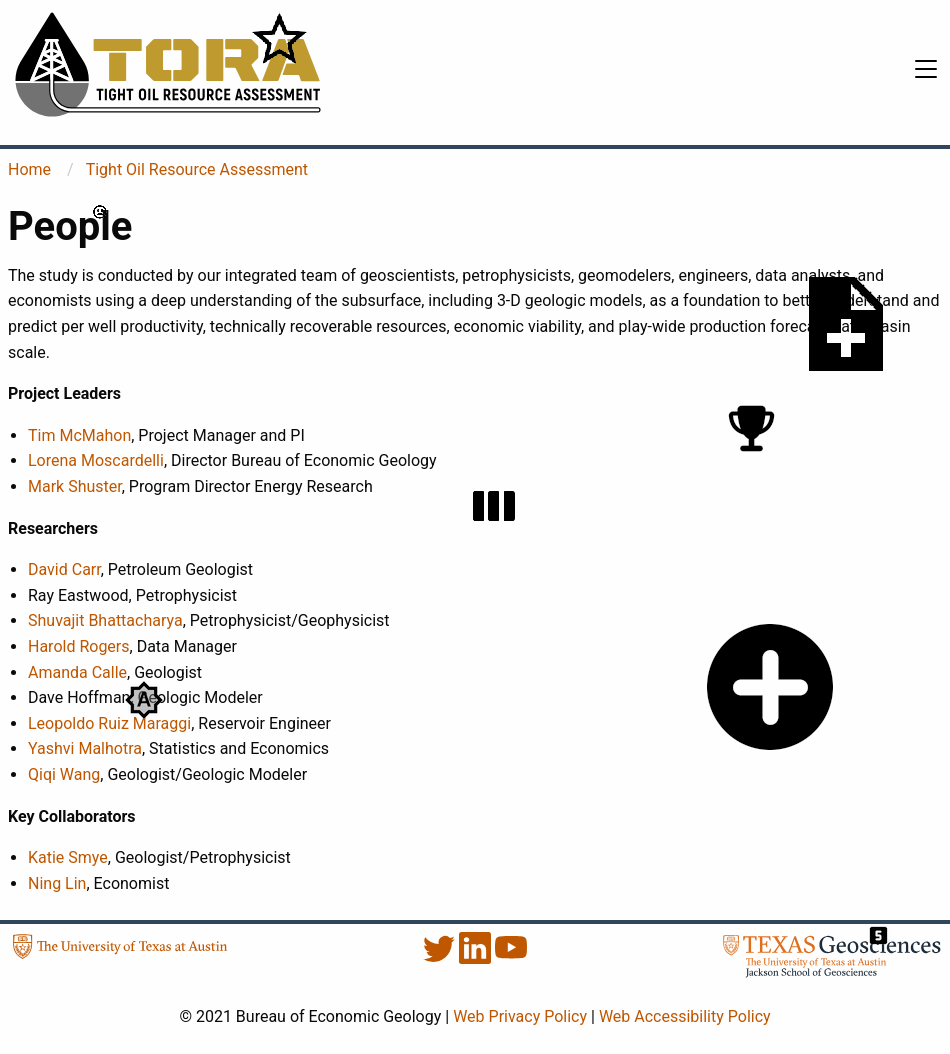 The width and height of the screenshot is (950, 1054). Describe the element at coordinates (279, 39) in the screenshot. I see `add item to favorites` at that location.